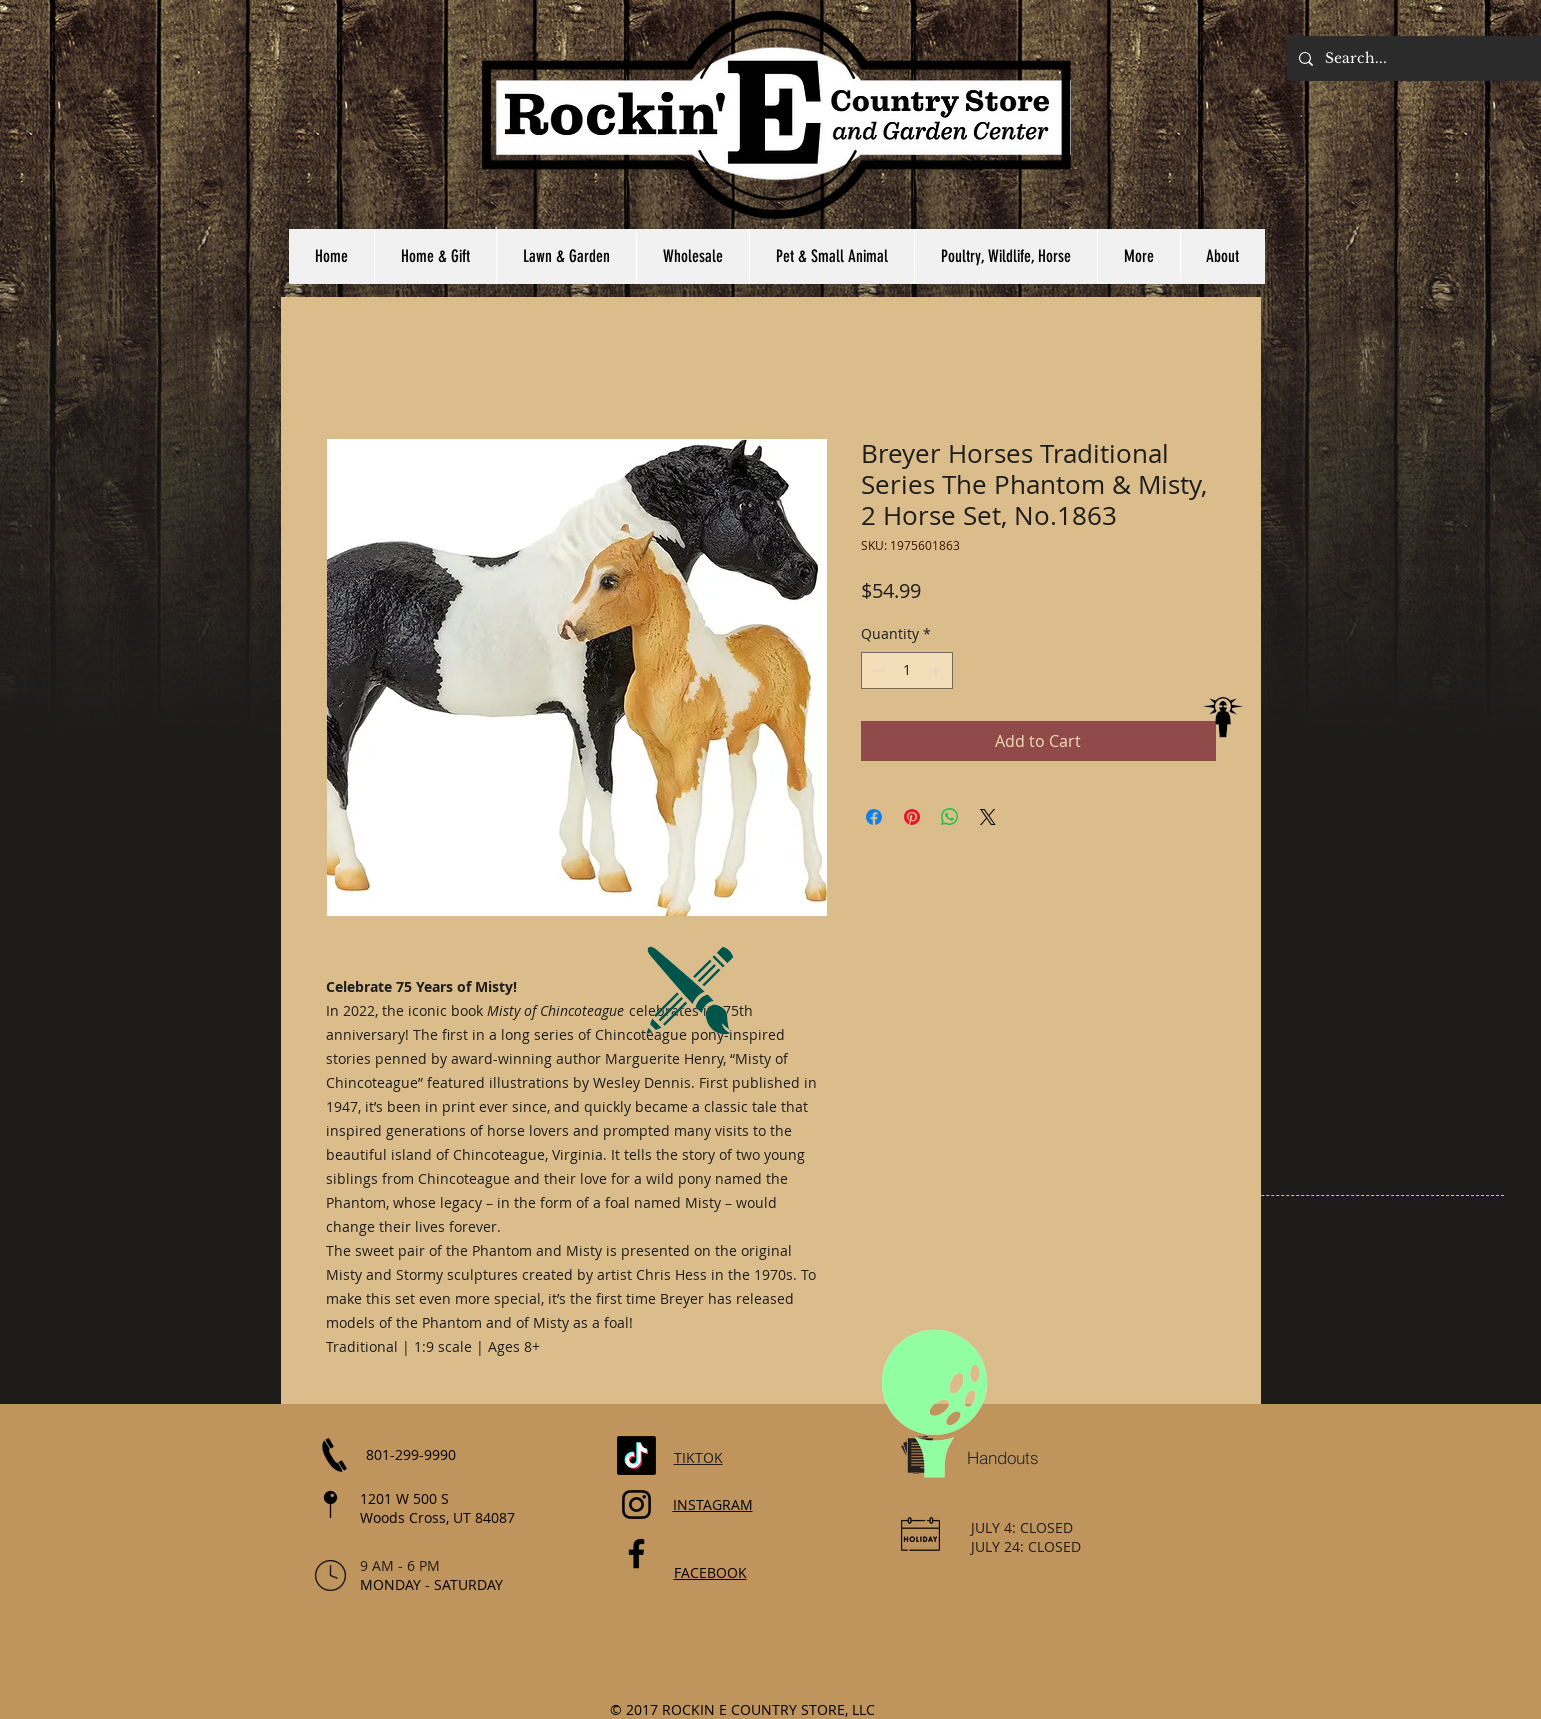 The width and height of the screenshot is (1541, 1719). What do you see at coordinates (689, 990) in the screenshot?
I see `access drawing and editing tools` at bounding box center [689, 990].